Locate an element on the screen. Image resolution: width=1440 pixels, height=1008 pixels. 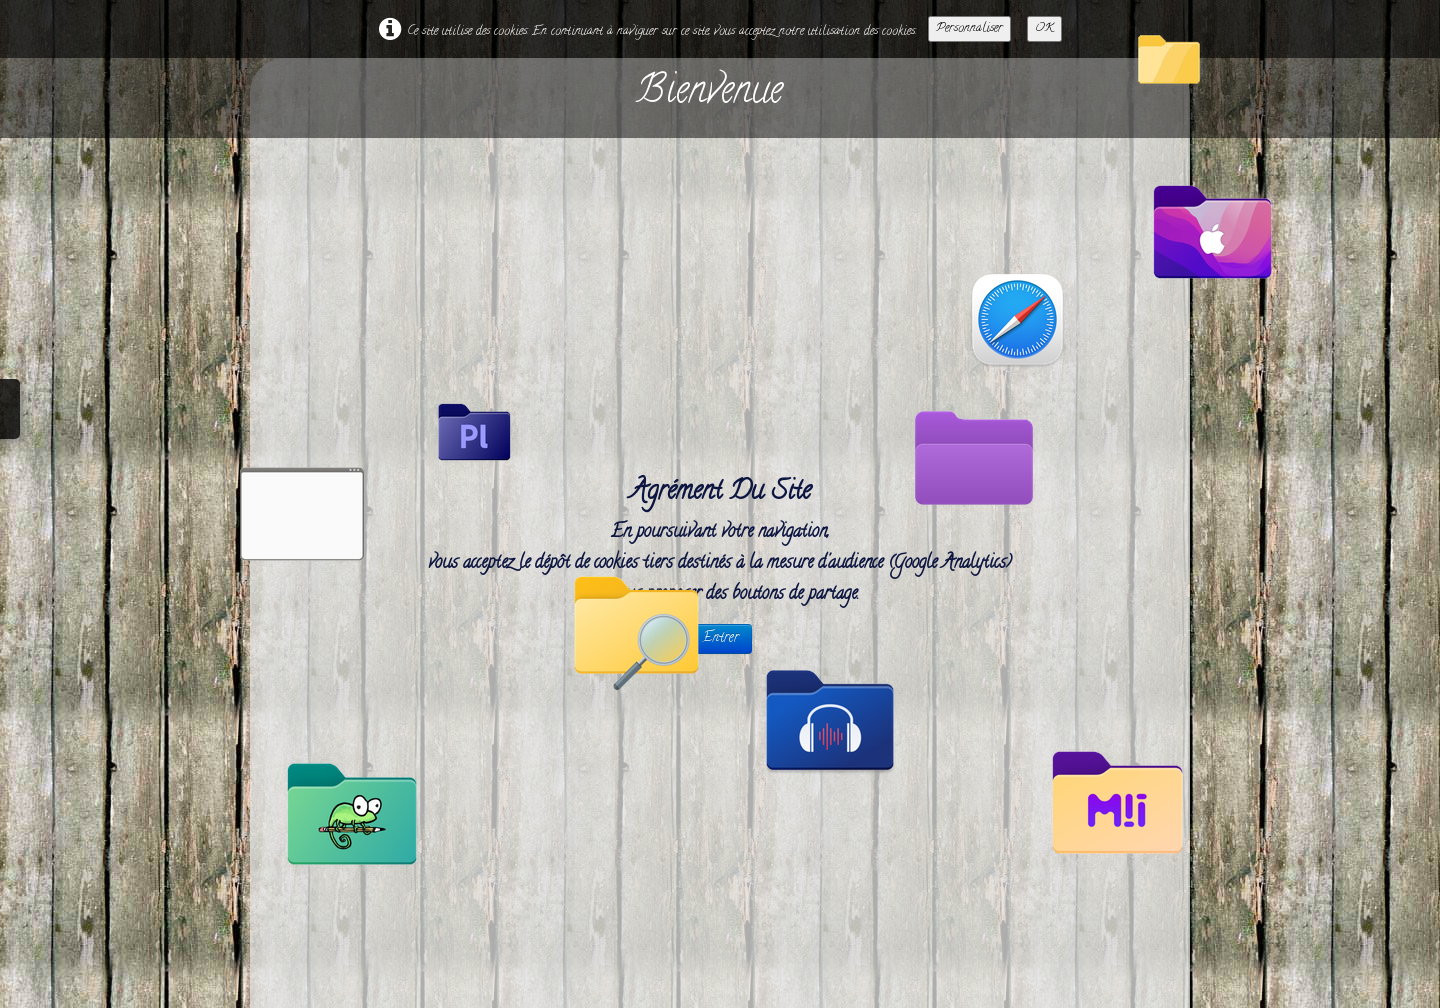
open folder containing adobe prelude project files is located at coordinates (474, 434).